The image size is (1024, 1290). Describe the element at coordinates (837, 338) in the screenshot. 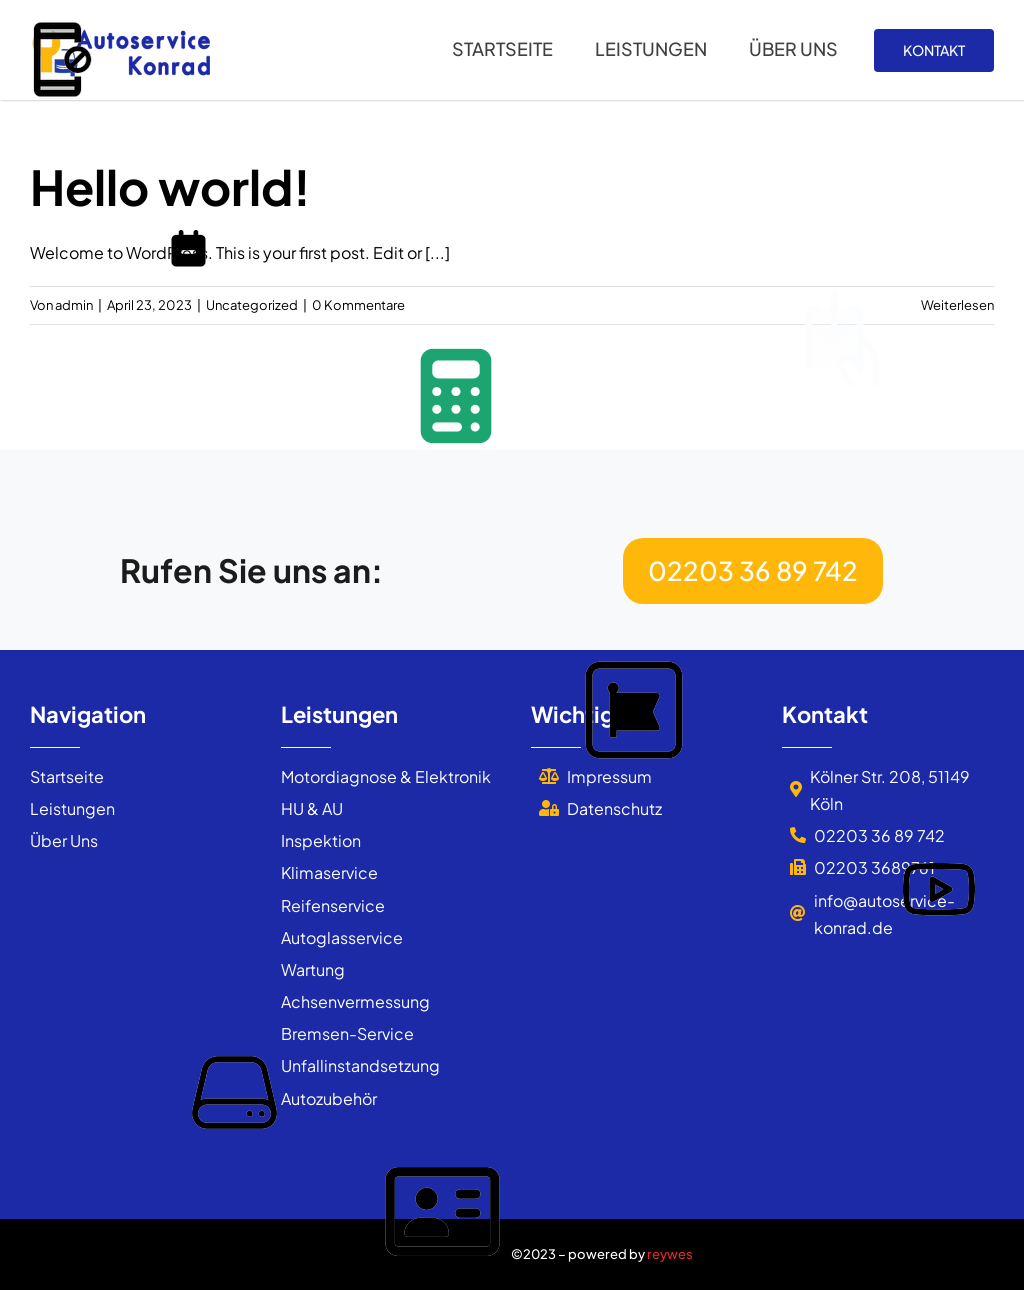

I see `withdraw cash or funds` at that location.